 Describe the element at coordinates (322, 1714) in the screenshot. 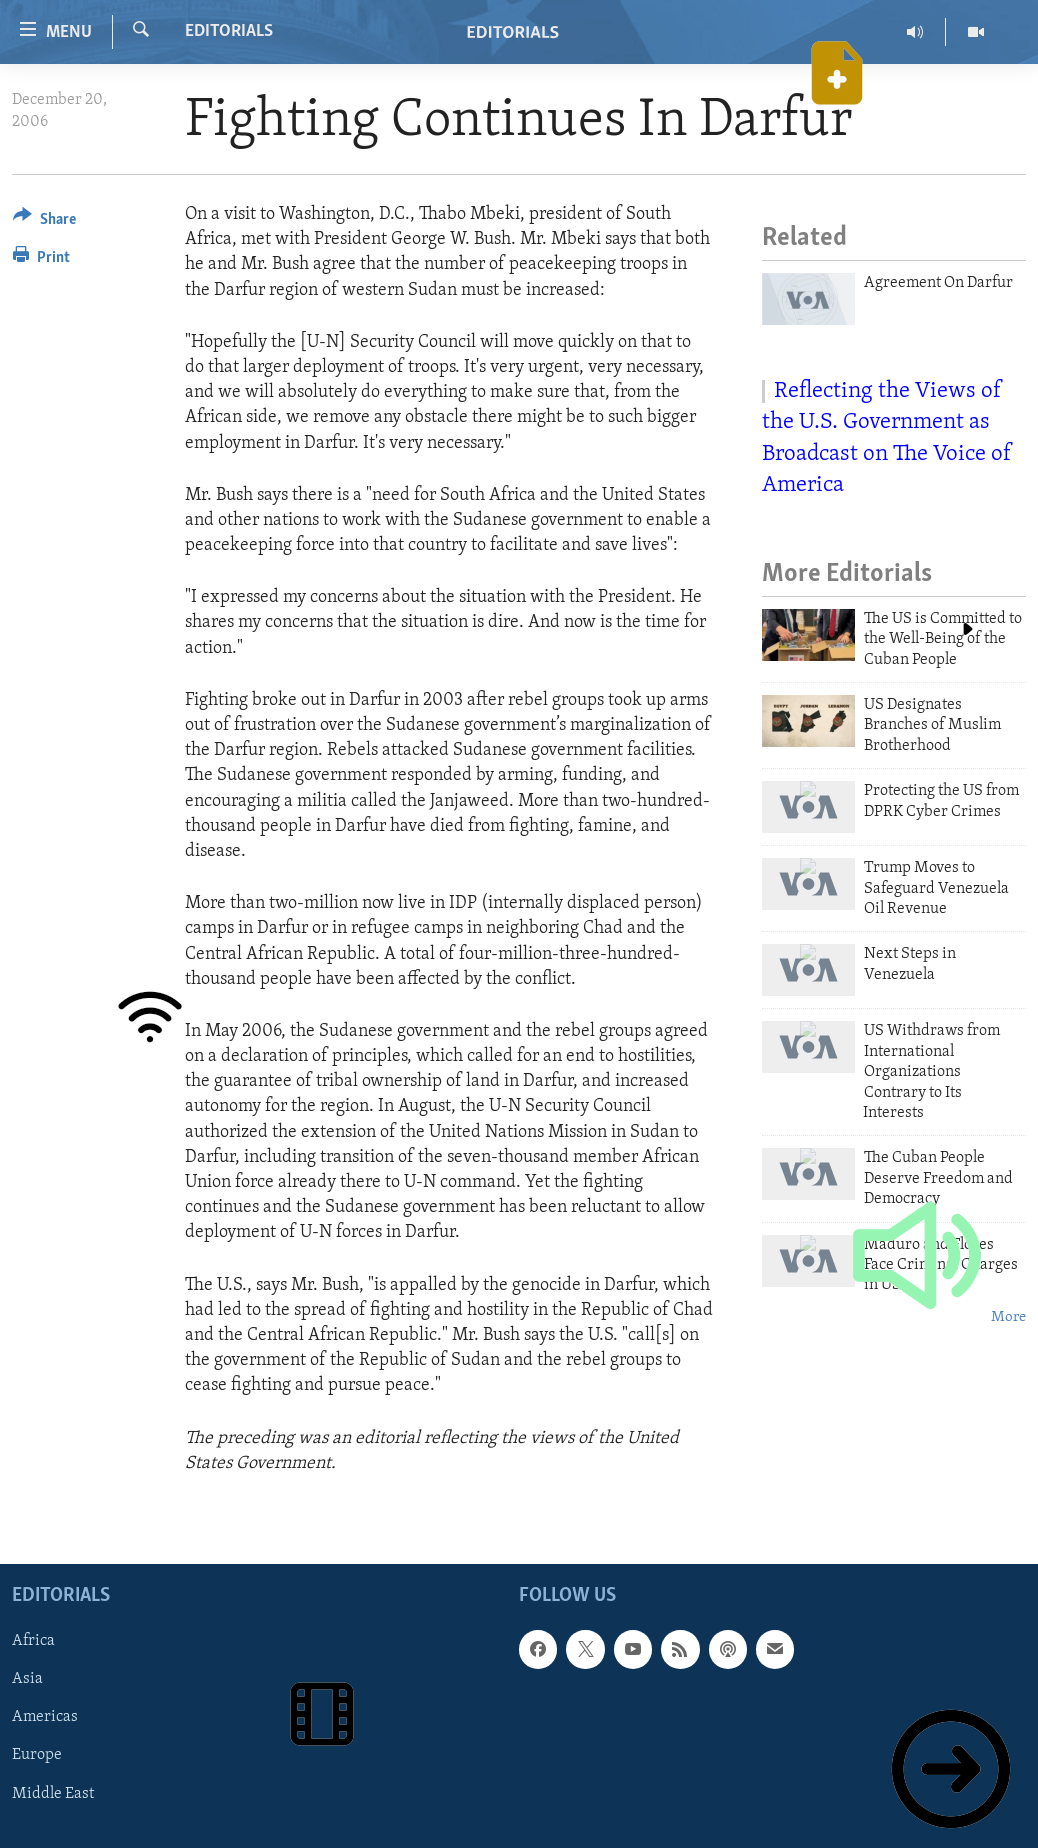

I see `access video or movie content` at that location.